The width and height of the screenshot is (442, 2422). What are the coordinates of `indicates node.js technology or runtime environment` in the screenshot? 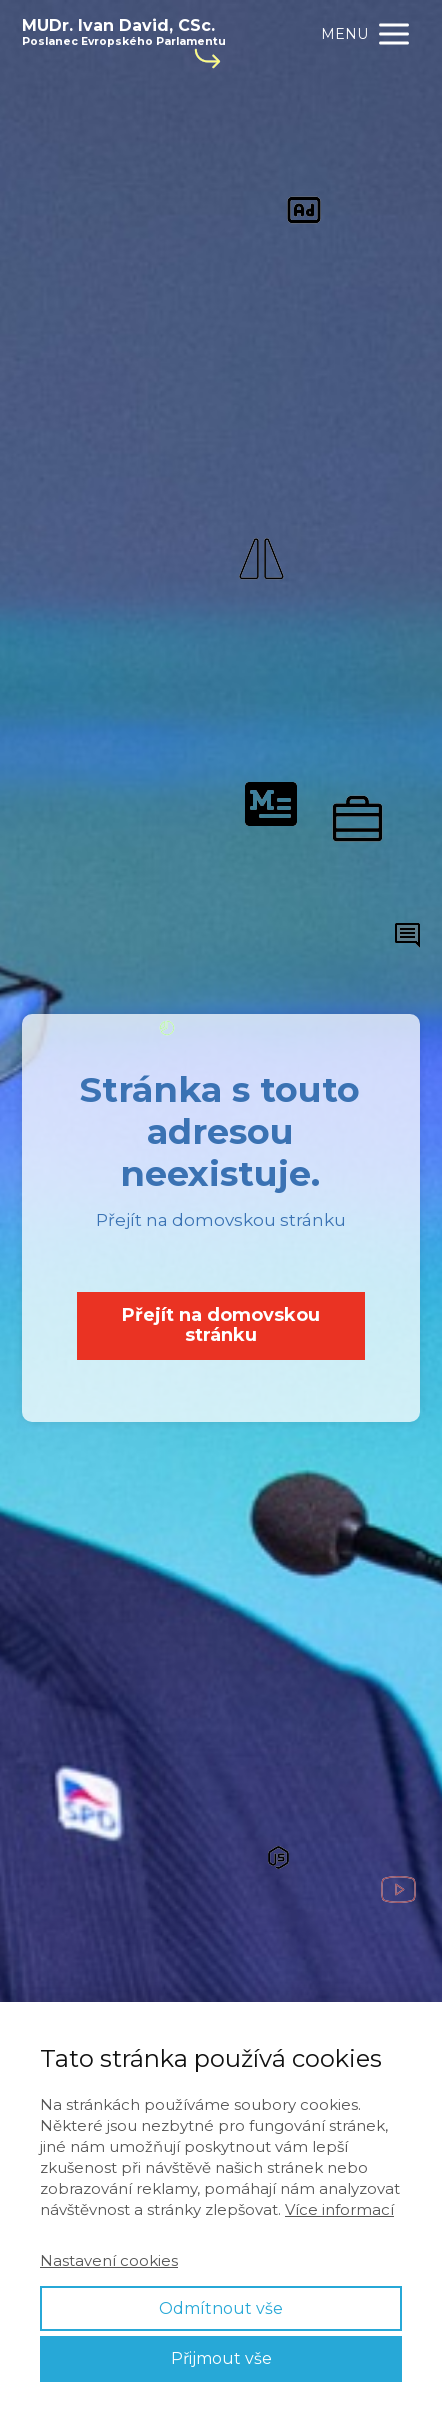 It's located at (278, 1857).